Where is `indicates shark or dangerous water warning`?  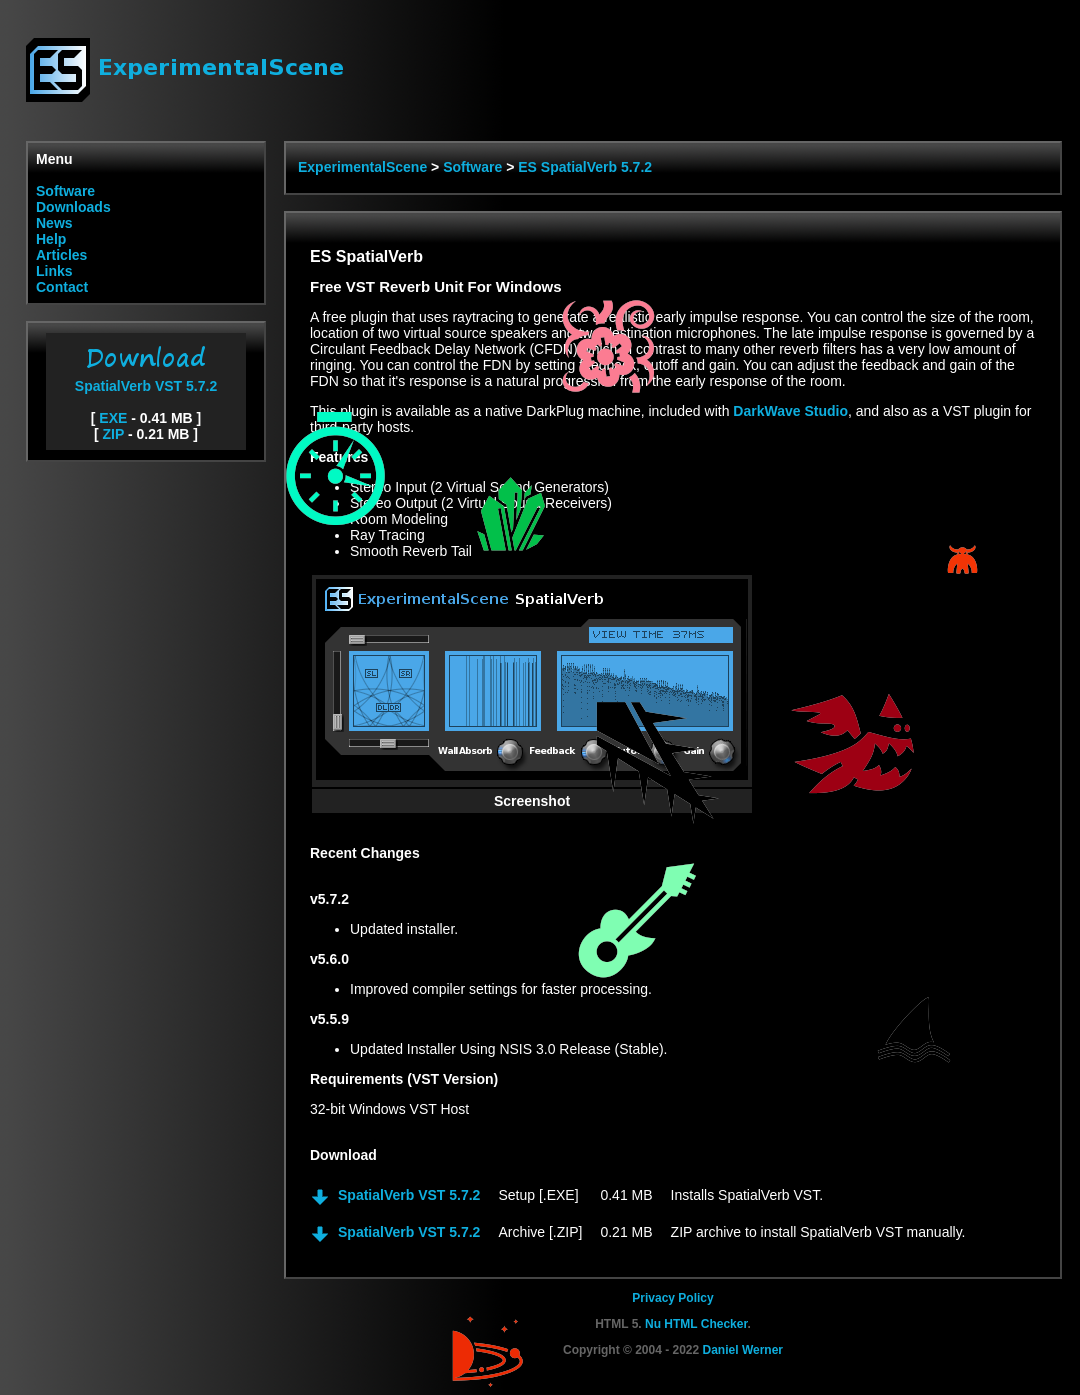 indicates shark or dangerous water warning is located at coordinates (914, 1030).